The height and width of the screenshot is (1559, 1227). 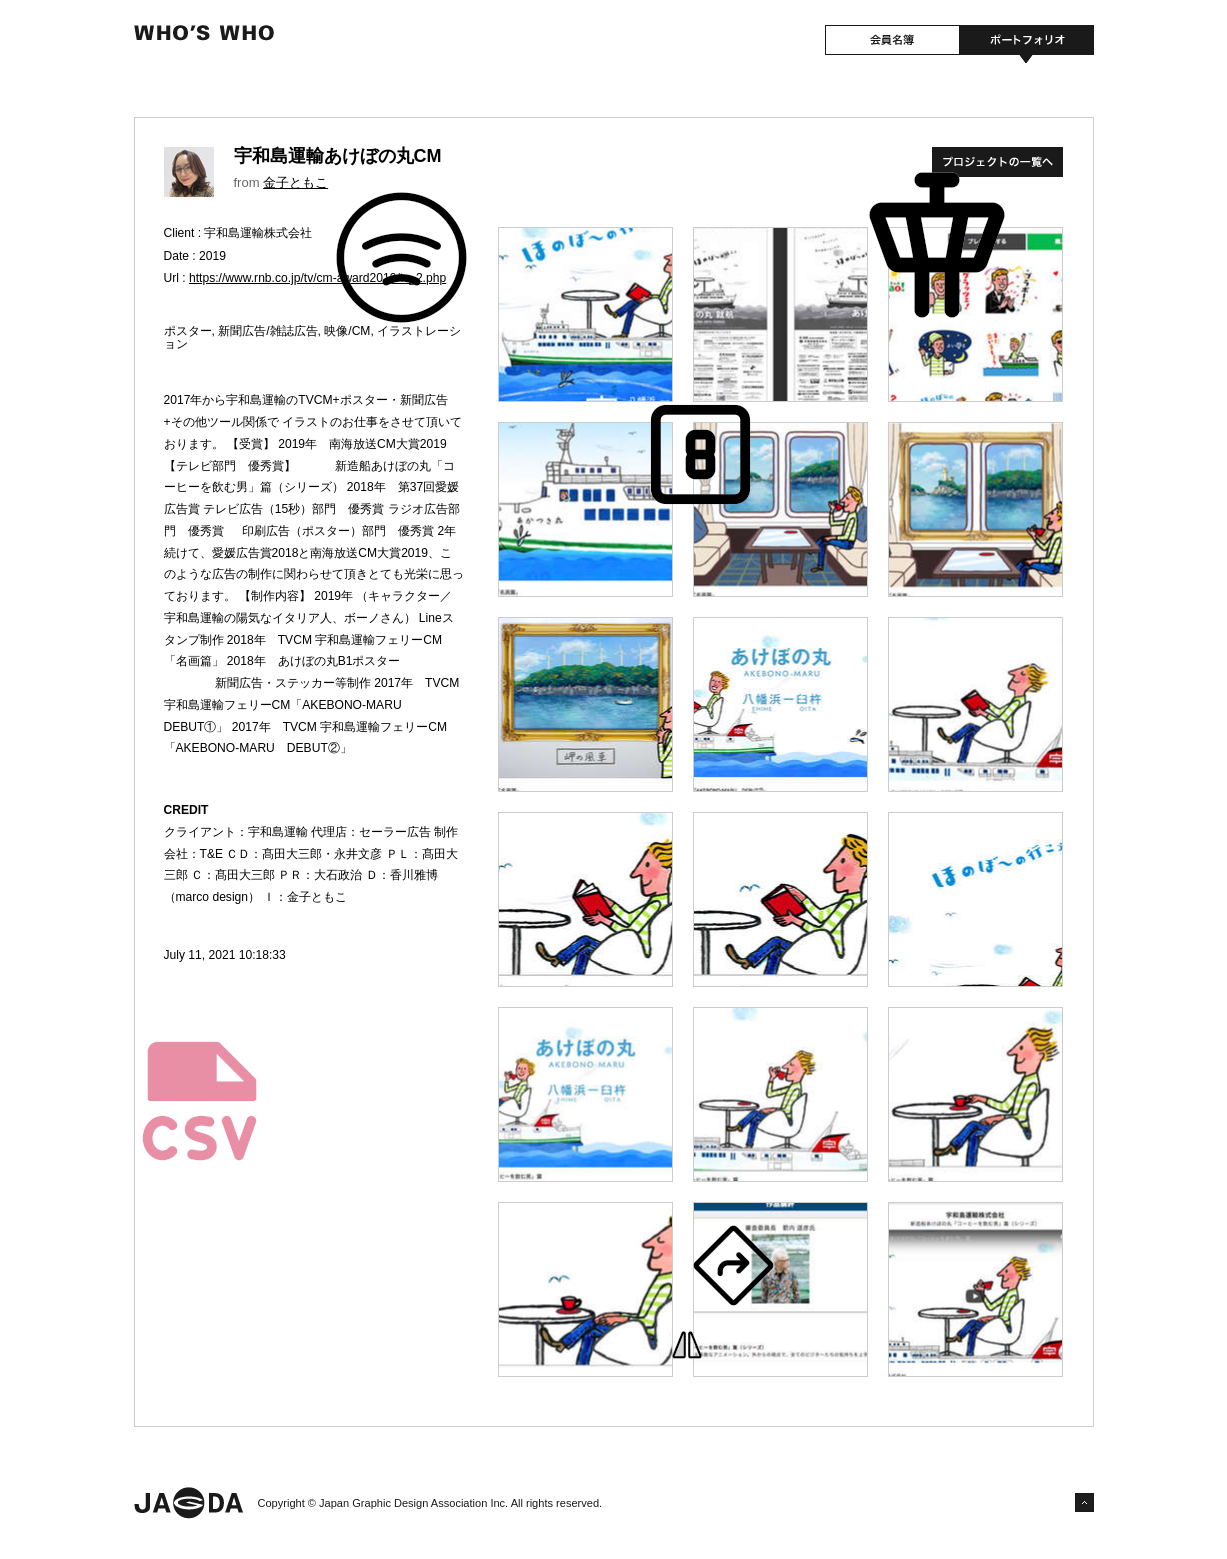 I want to click on open or view a CSV file, so click(x=202, y=1106).